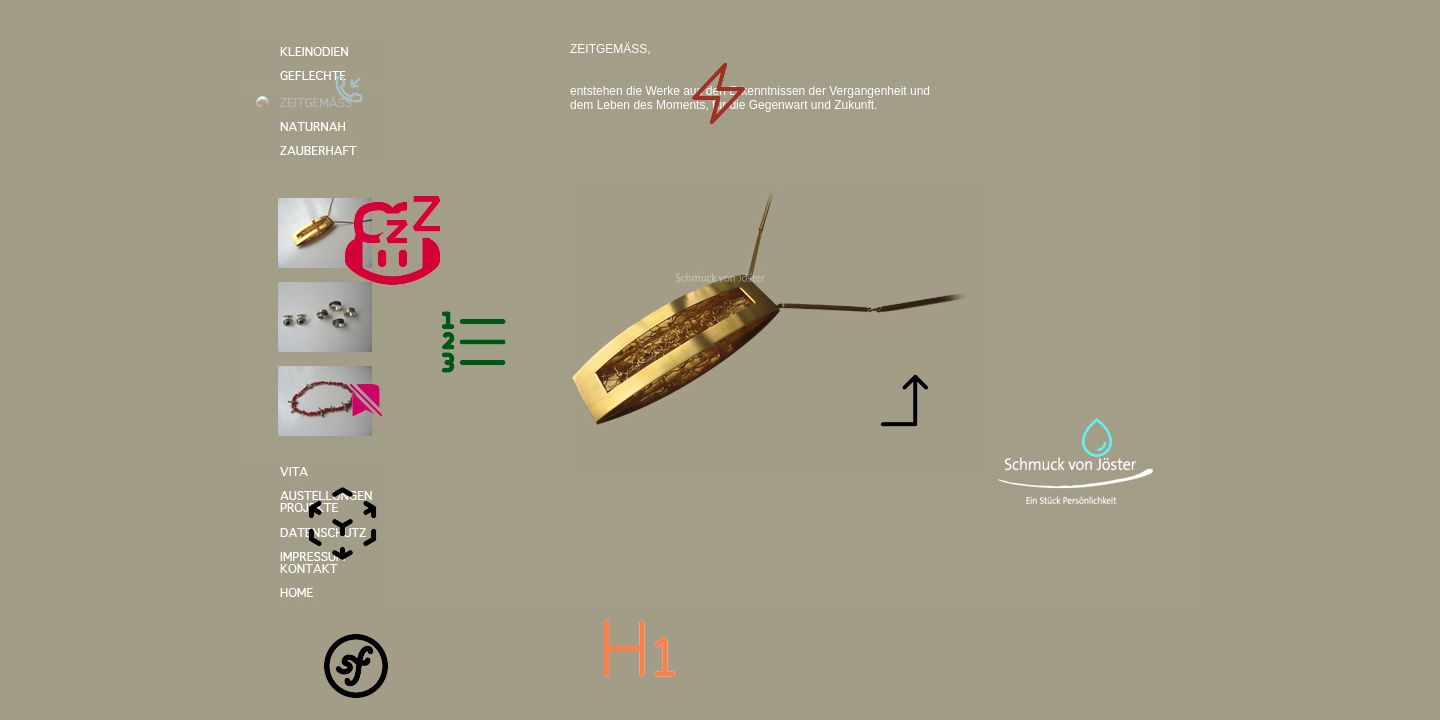 This screenshot has height=720, width=1440. I want to click on temporarily disable github copilot suggestions, so click(392, 243).